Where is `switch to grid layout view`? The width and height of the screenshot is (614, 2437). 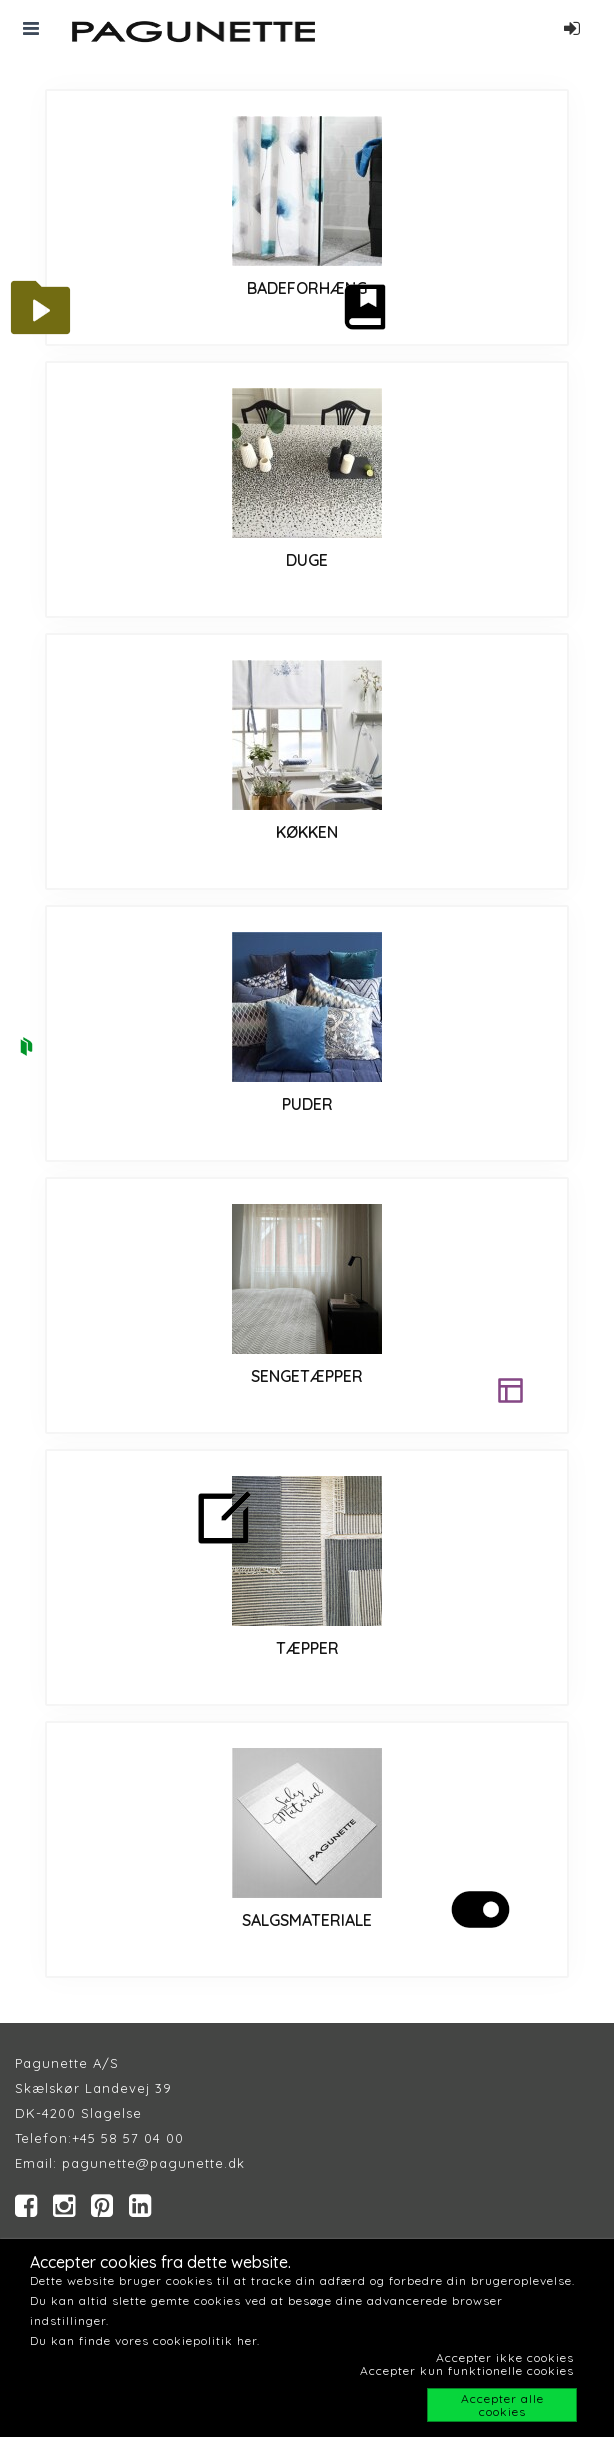 switch to grid layout view is located at coordinates (510, 1390).